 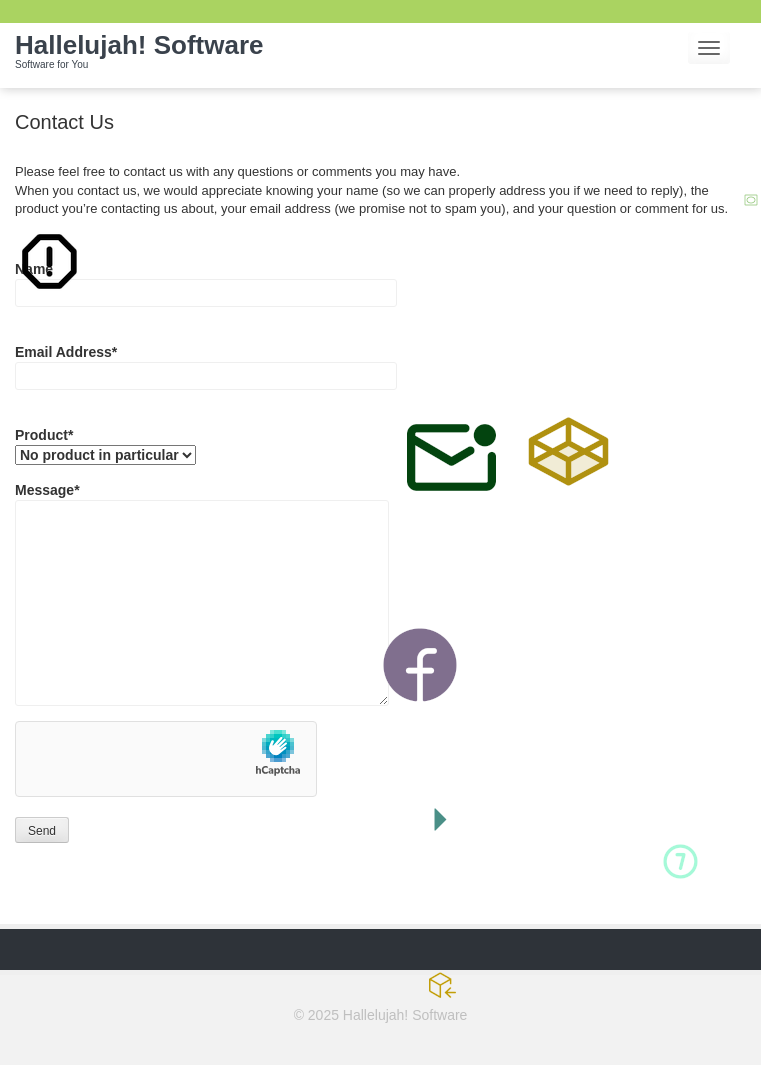 What do you see at coordinates (49, 261) in the screenshot?
I see `indicates an email error or delivery failure` at bounding box center [49, 261].